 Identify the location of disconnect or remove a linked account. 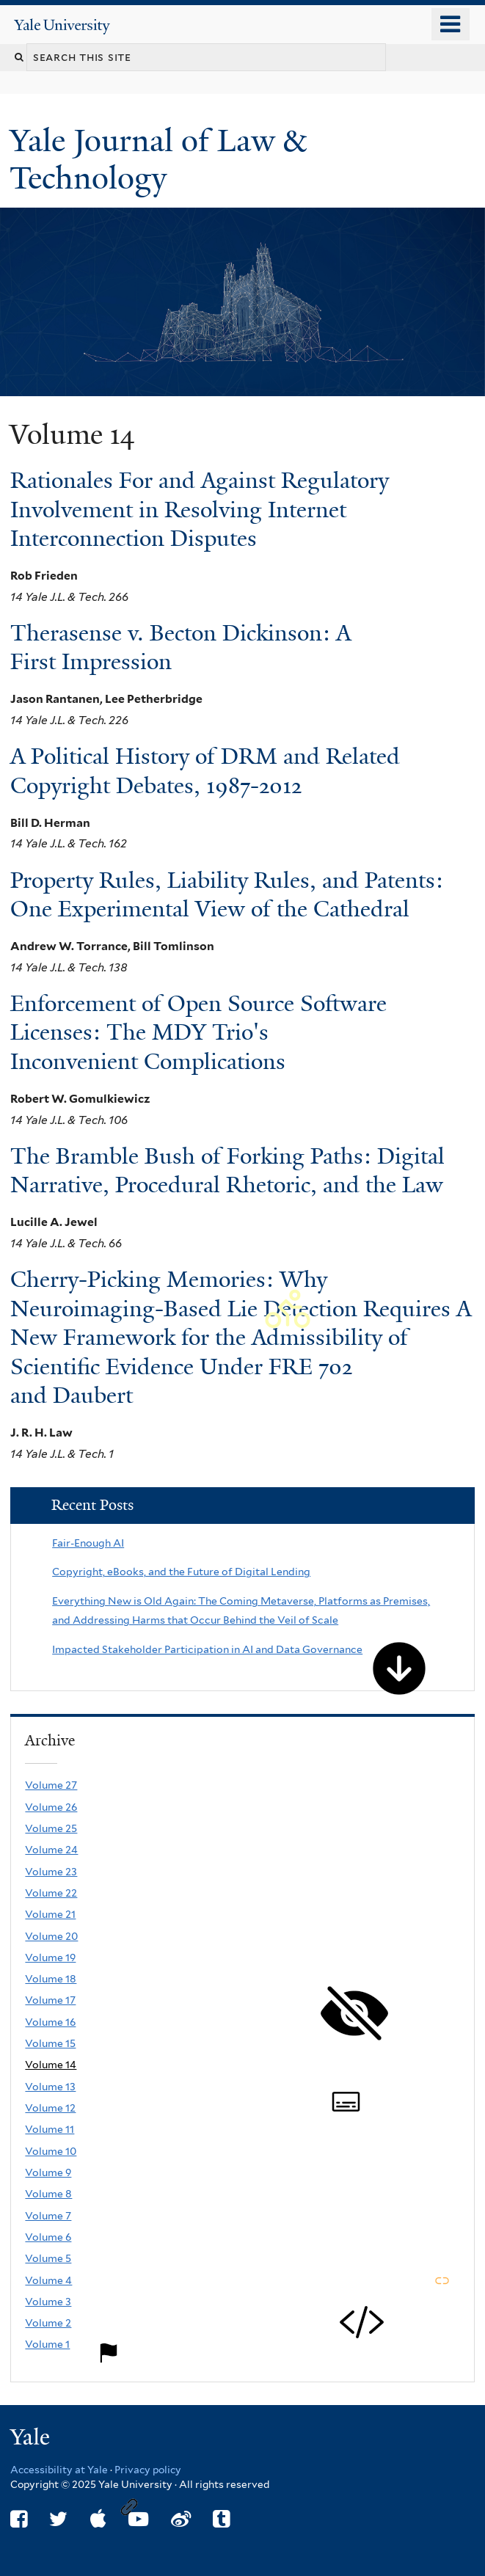
(442, 2280).